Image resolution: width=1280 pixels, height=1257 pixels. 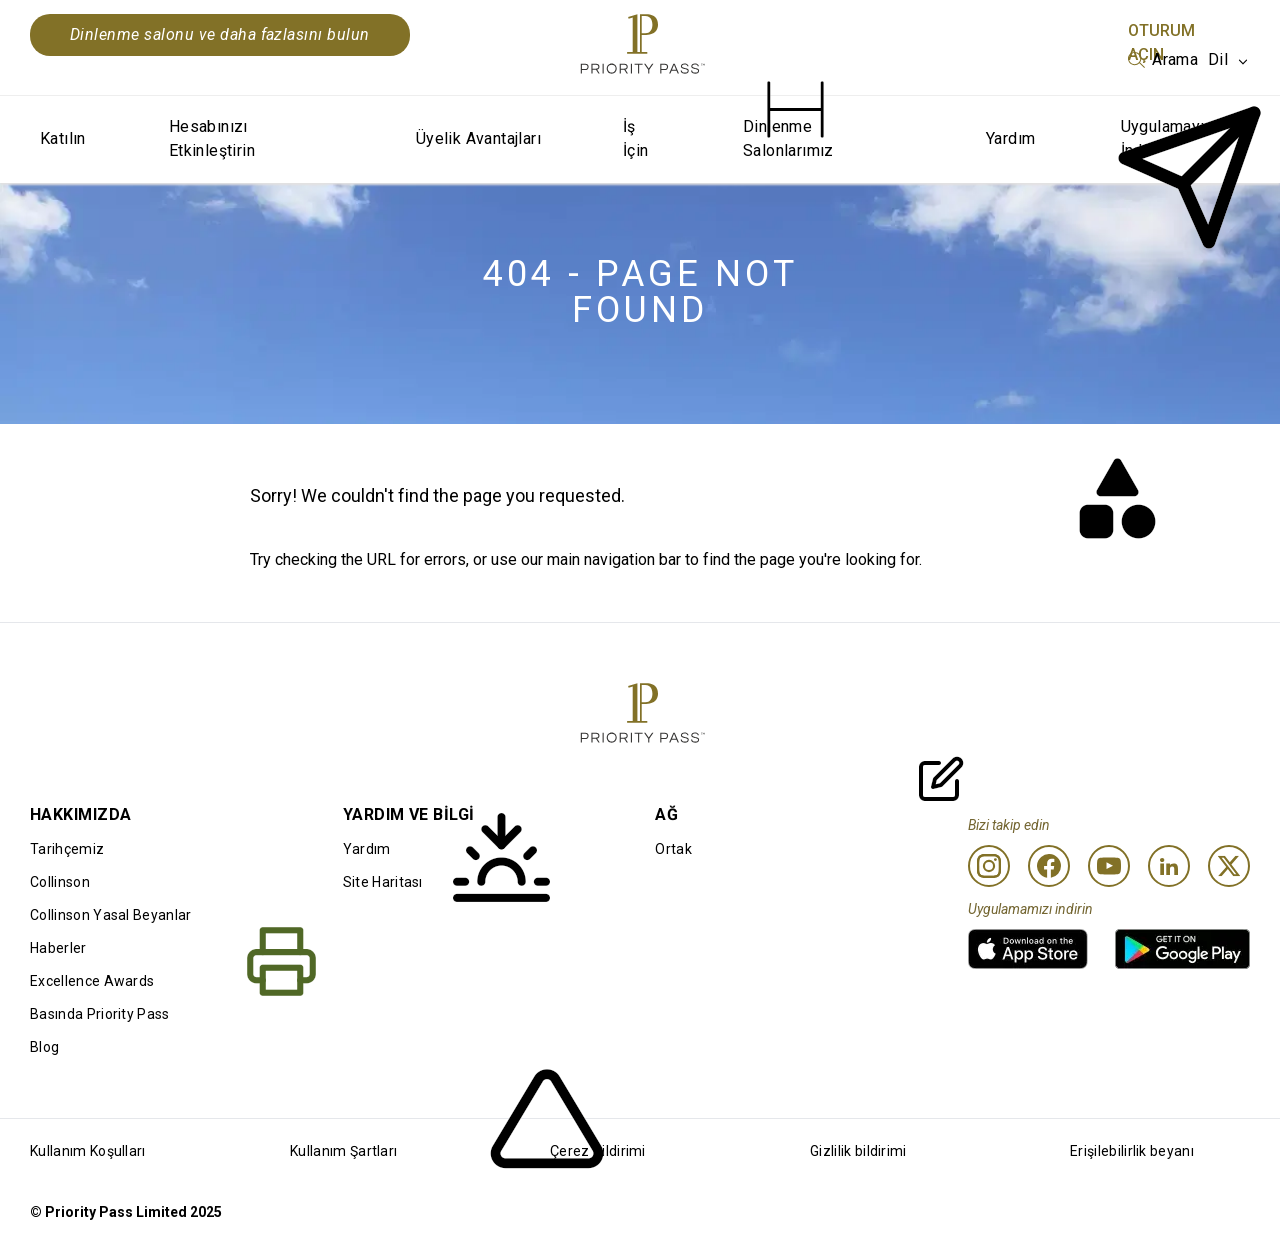 I want to click on send a message, so click(x=1189, y=177).